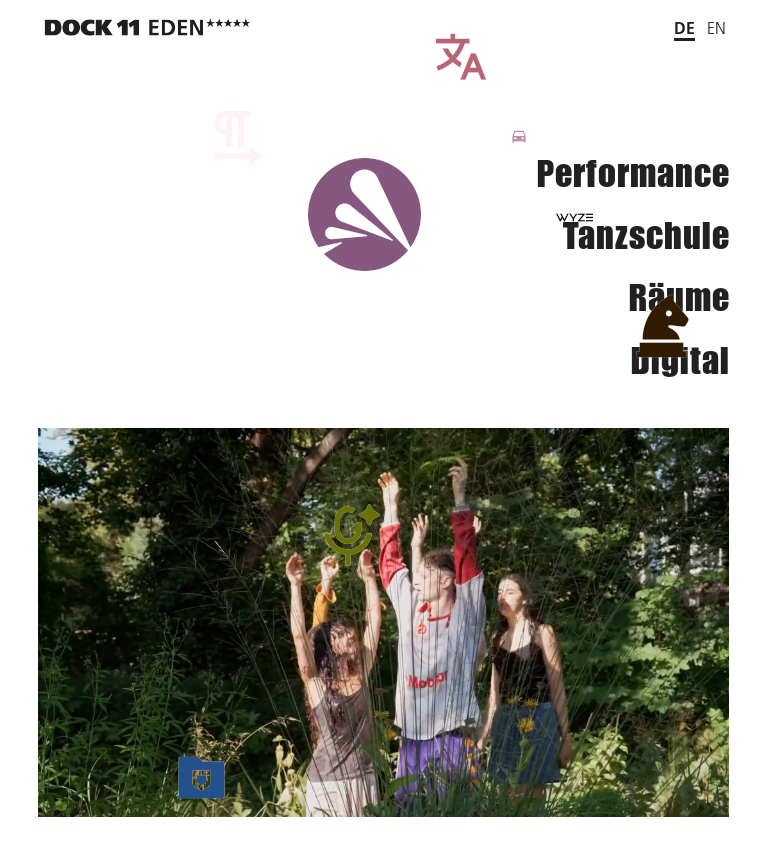 This screenshot has height=858, width=768. I want to click on activate AI-powered voice input, so click(348, 536).